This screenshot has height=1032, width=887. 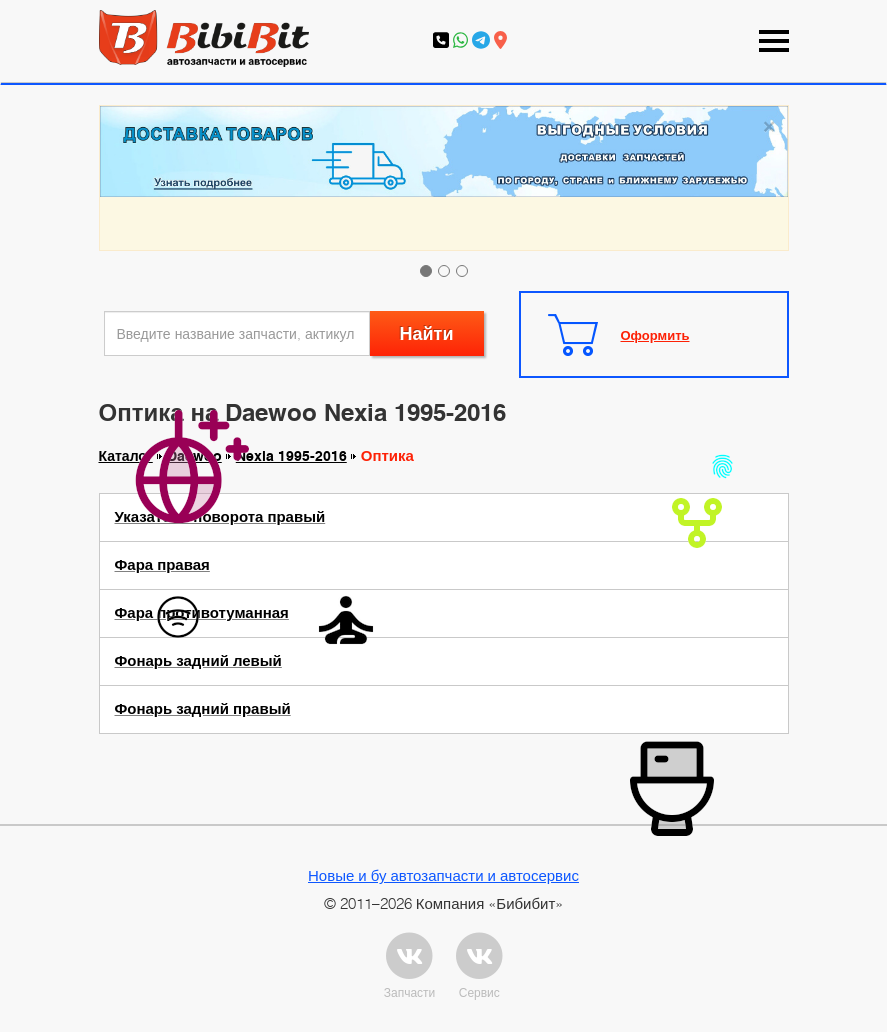 I want to click on fork a repository or branch, so click(x=697, y=523).